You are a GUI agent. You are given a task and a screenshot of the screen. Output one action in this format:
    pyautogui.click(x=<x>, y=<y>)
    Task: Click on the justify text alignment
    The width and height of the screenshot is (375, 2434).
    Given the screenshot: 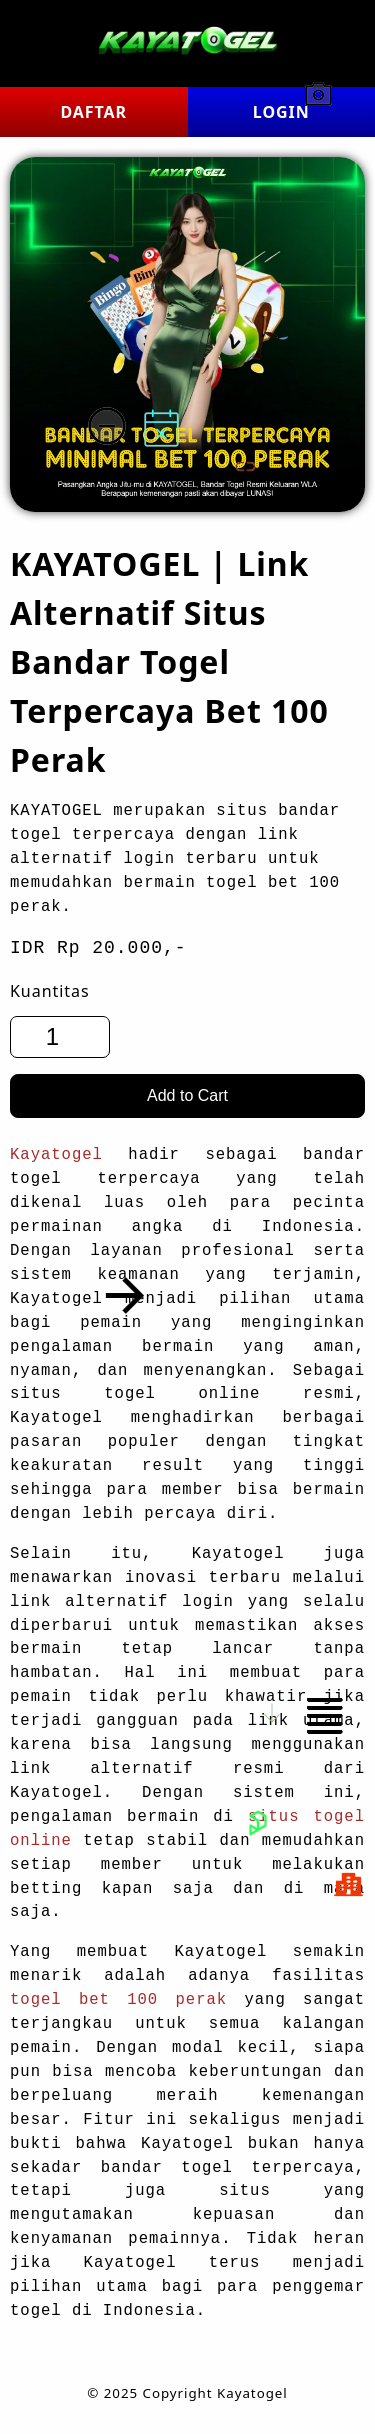 What is the action you would take?
    pyautogui.click(x=325, y=1716)
    